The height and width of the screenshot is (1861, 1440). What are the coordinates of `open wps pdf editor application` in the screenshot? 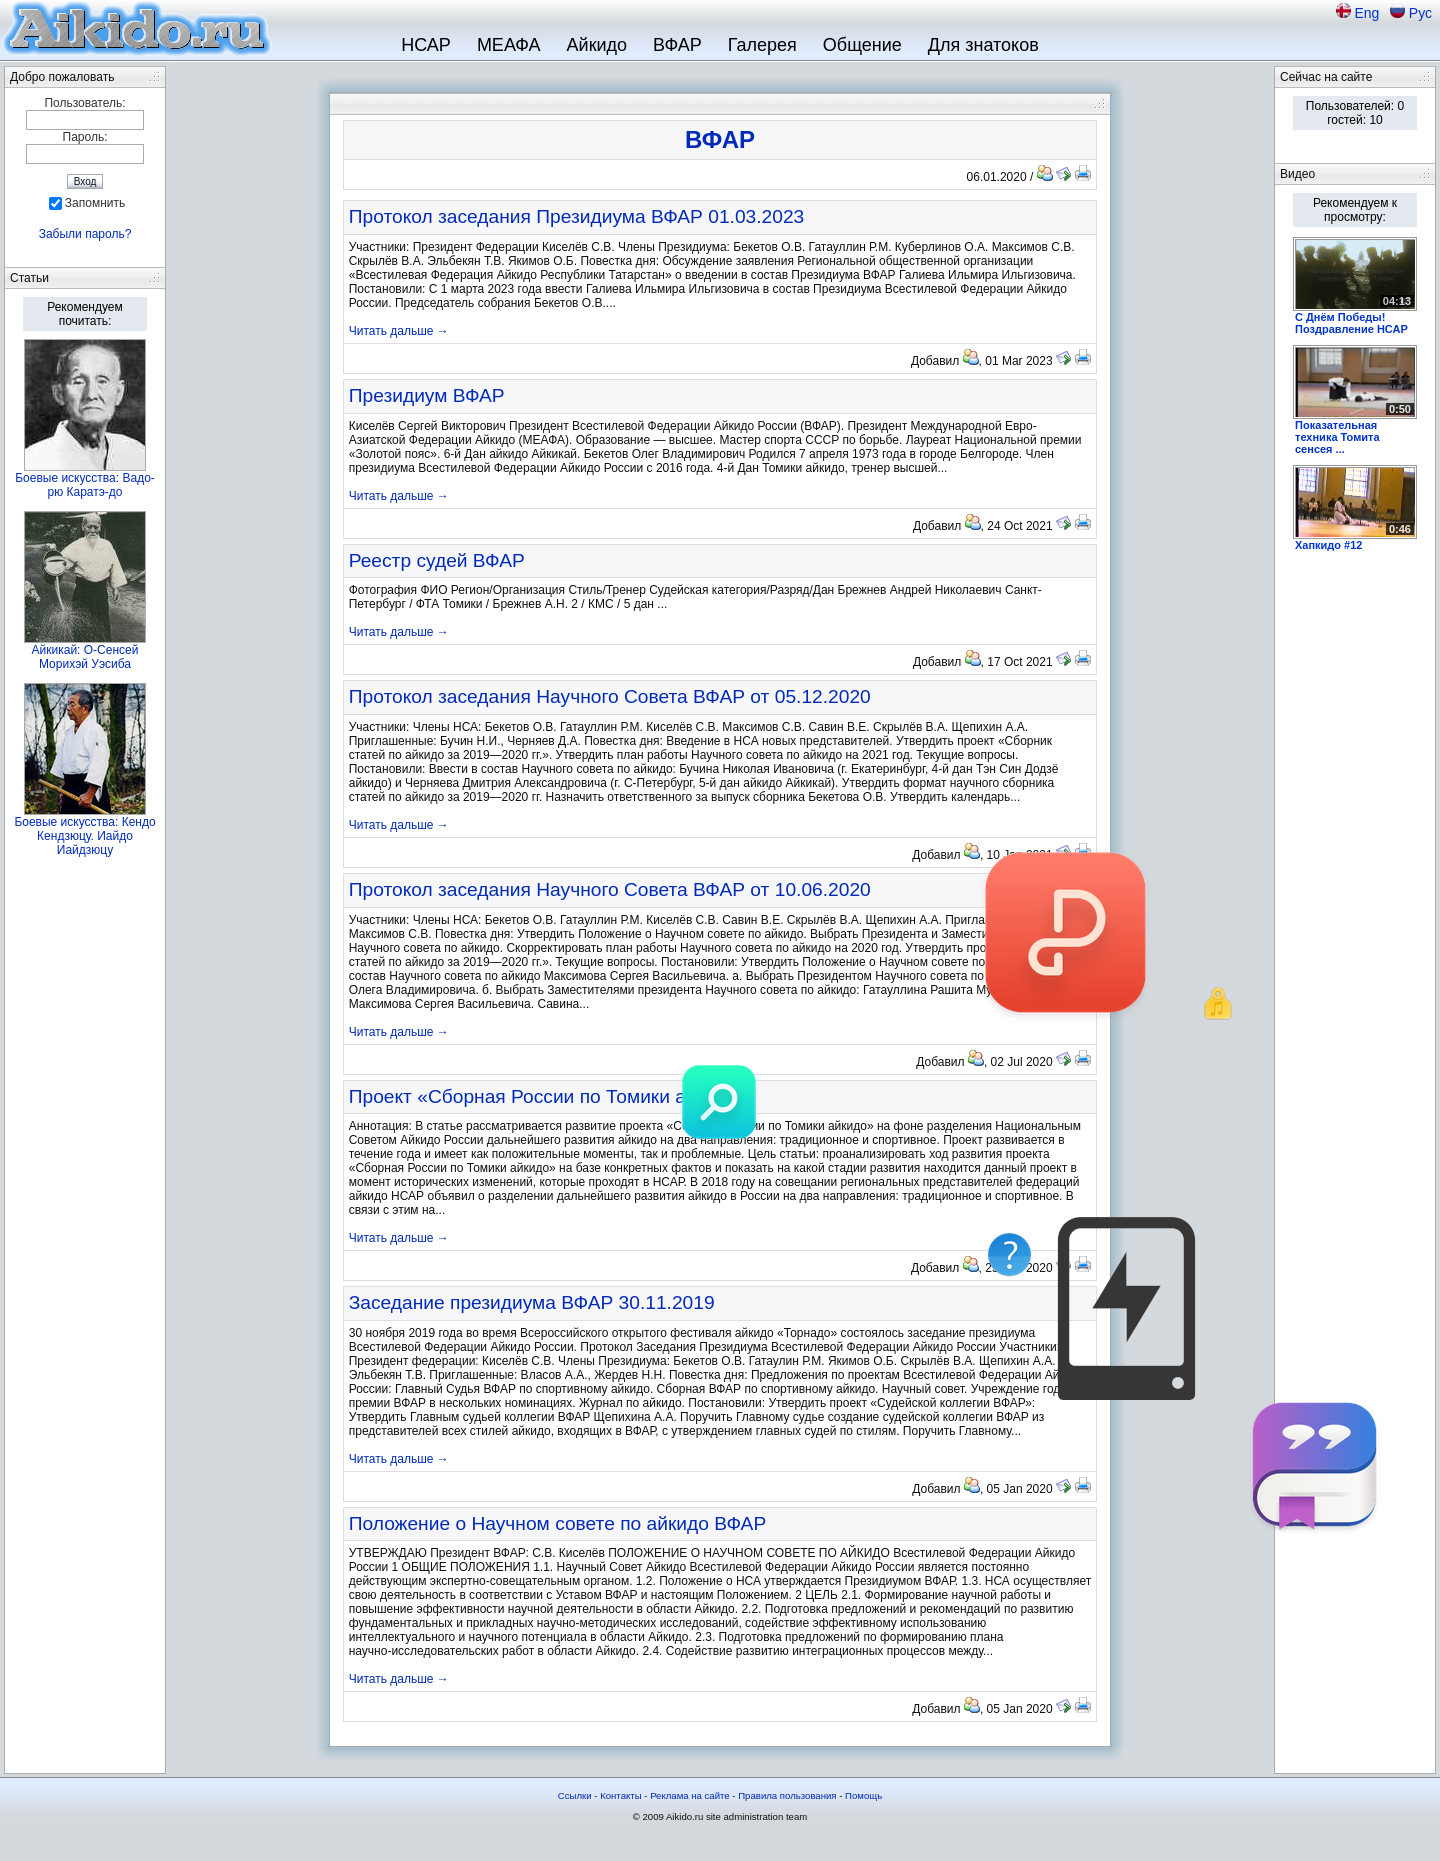 It's located at (1065, 932).